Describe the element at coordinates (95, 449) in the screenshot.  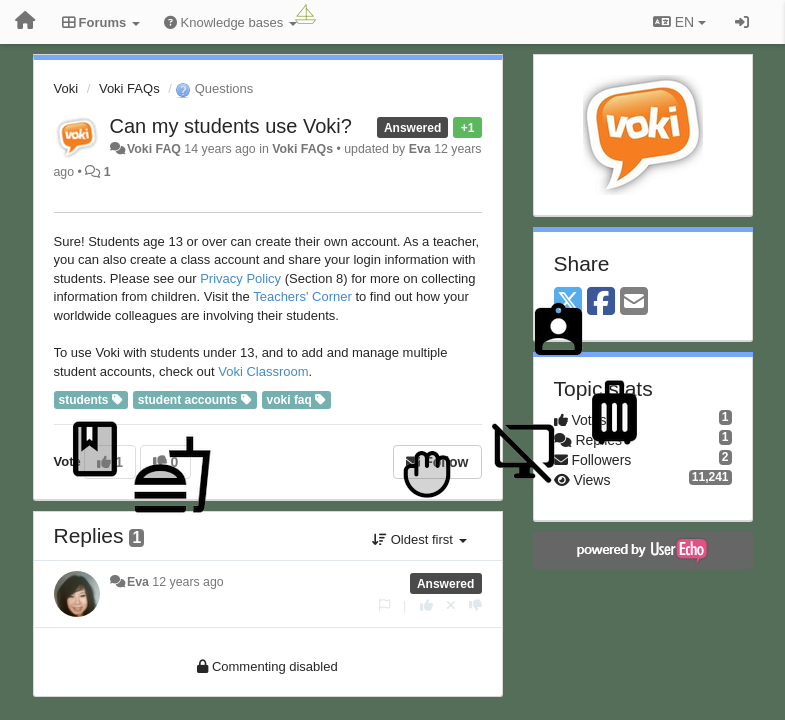
I see `access your saved bookmarks or reading list` at that location.